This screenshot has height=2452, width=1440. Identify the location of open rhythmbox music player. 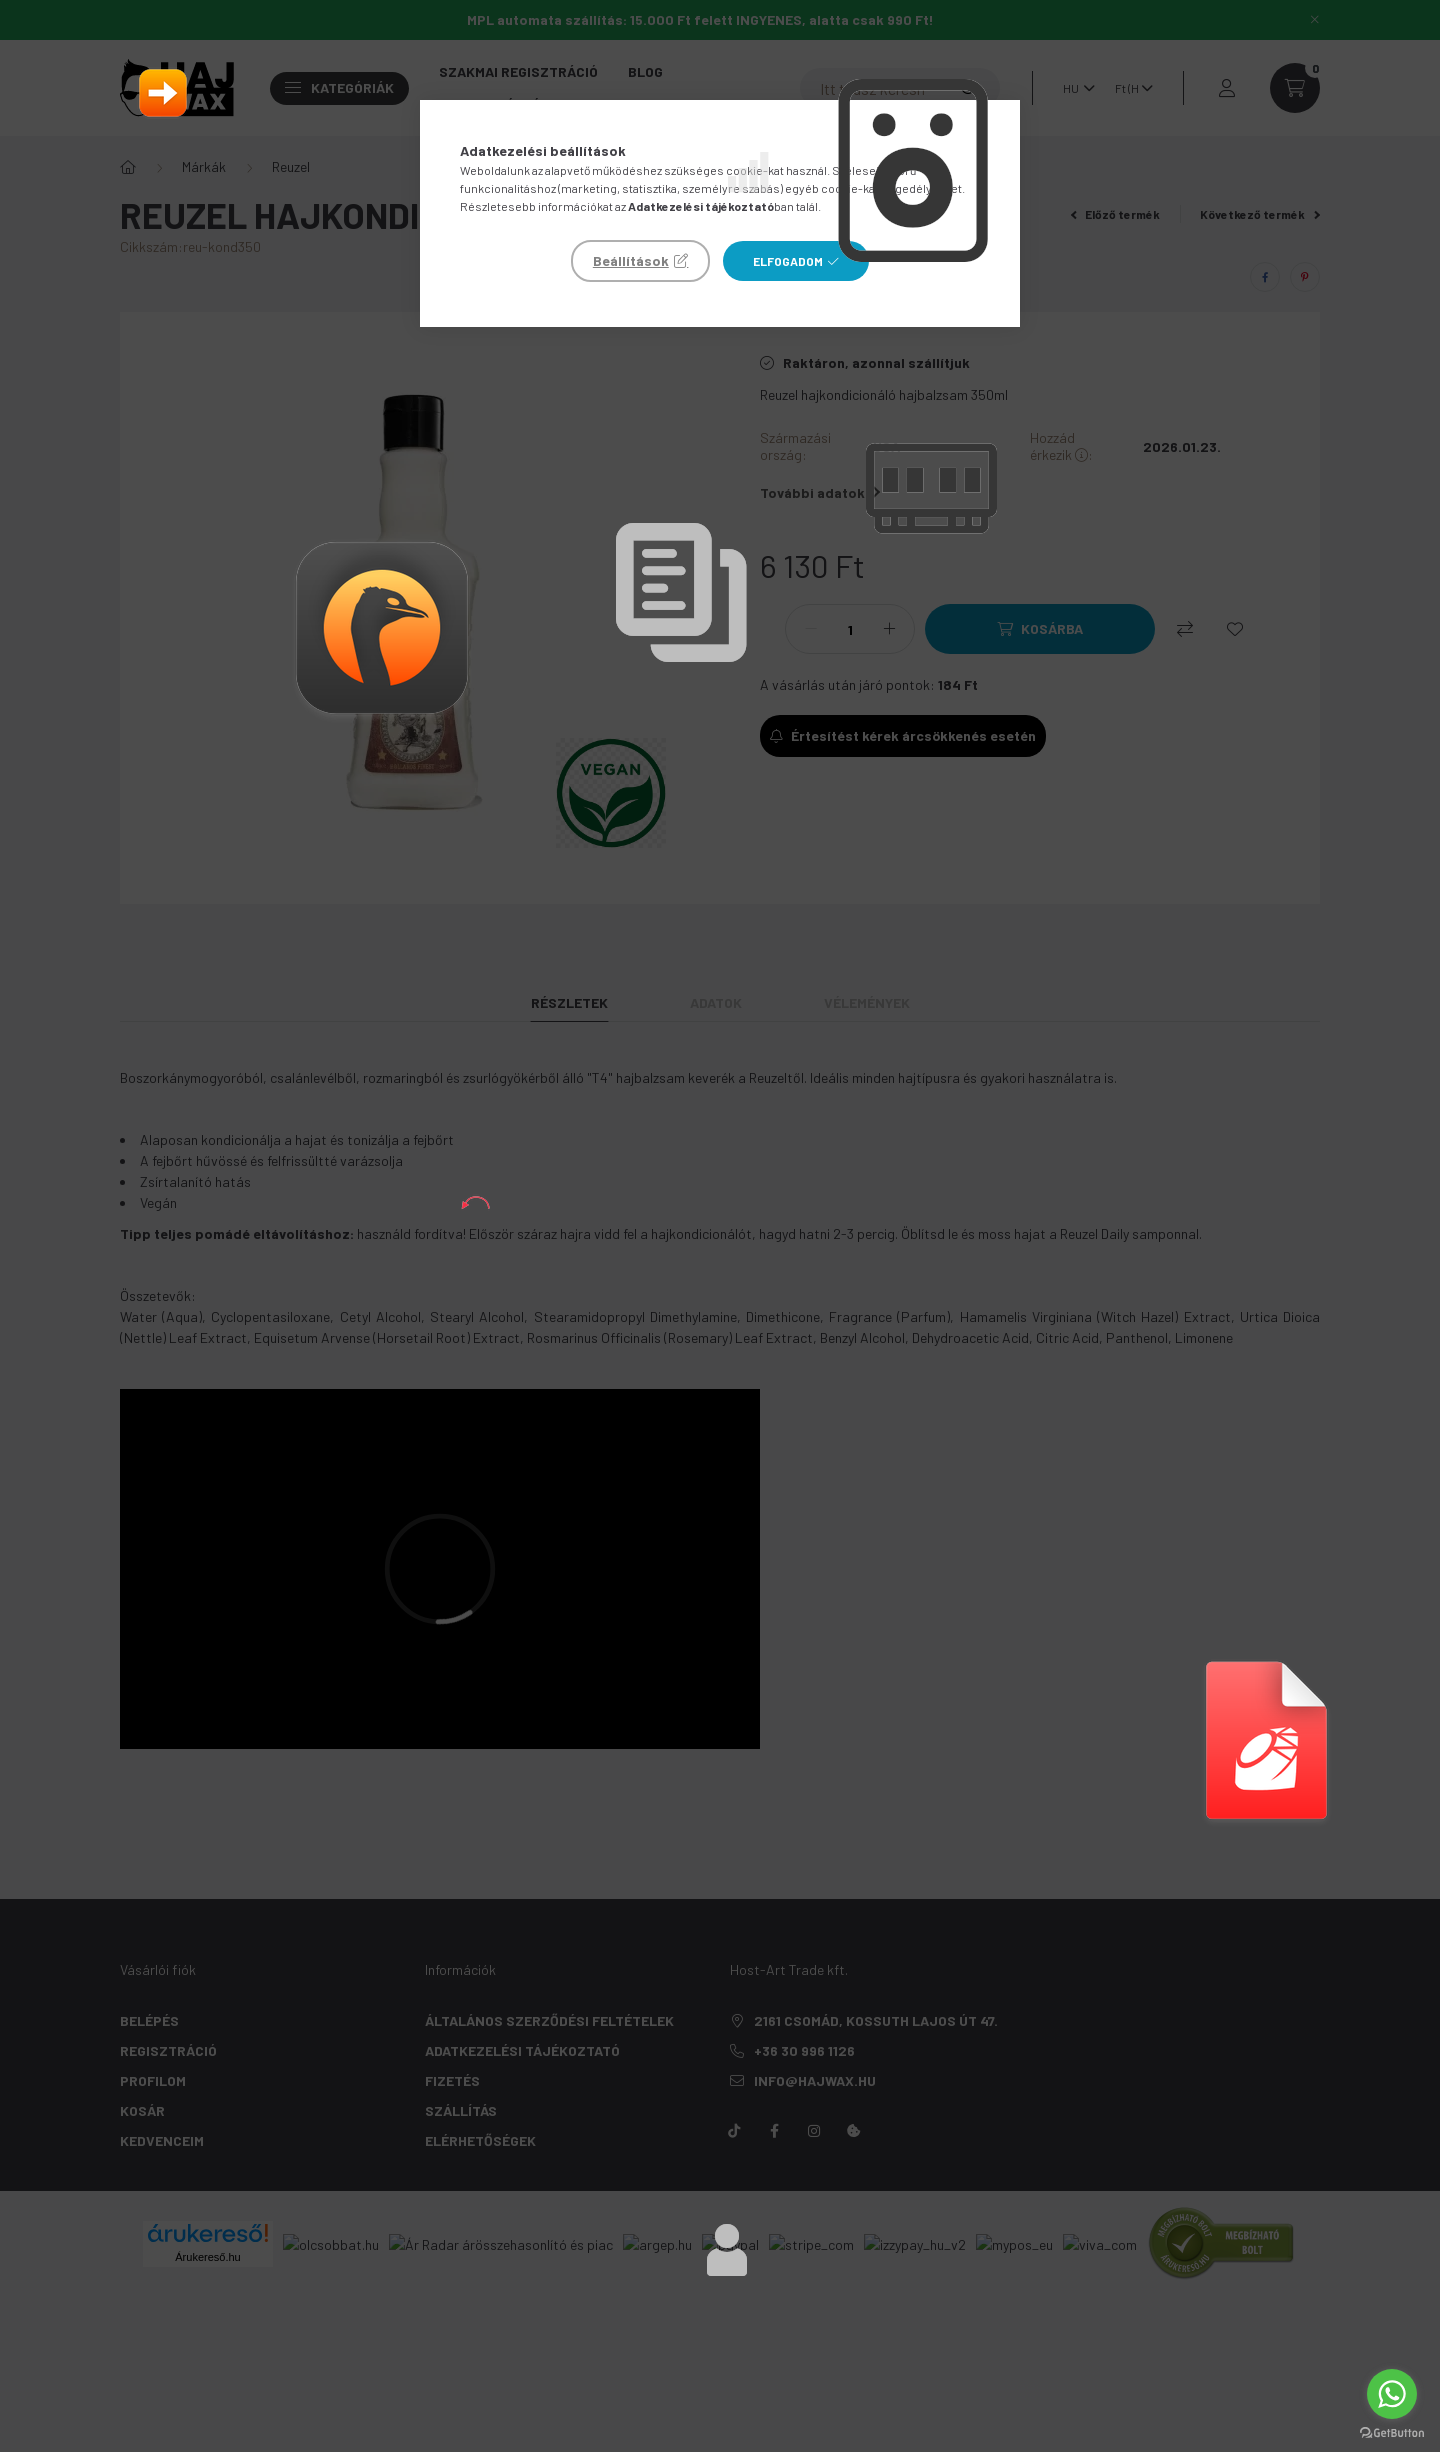
(918, 170).